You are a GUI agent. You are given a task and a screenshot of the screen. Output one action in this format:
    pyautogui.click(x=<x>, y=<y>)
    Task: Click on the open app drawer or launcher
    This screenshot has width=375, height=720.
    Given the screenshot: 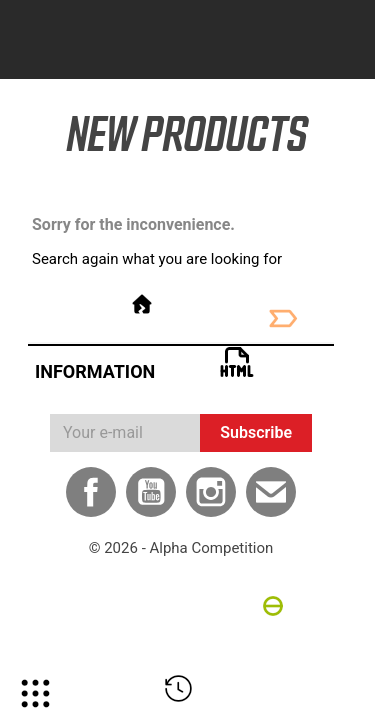 What is the action you would take?
    pyautogui.click(x=35, y=693)
    